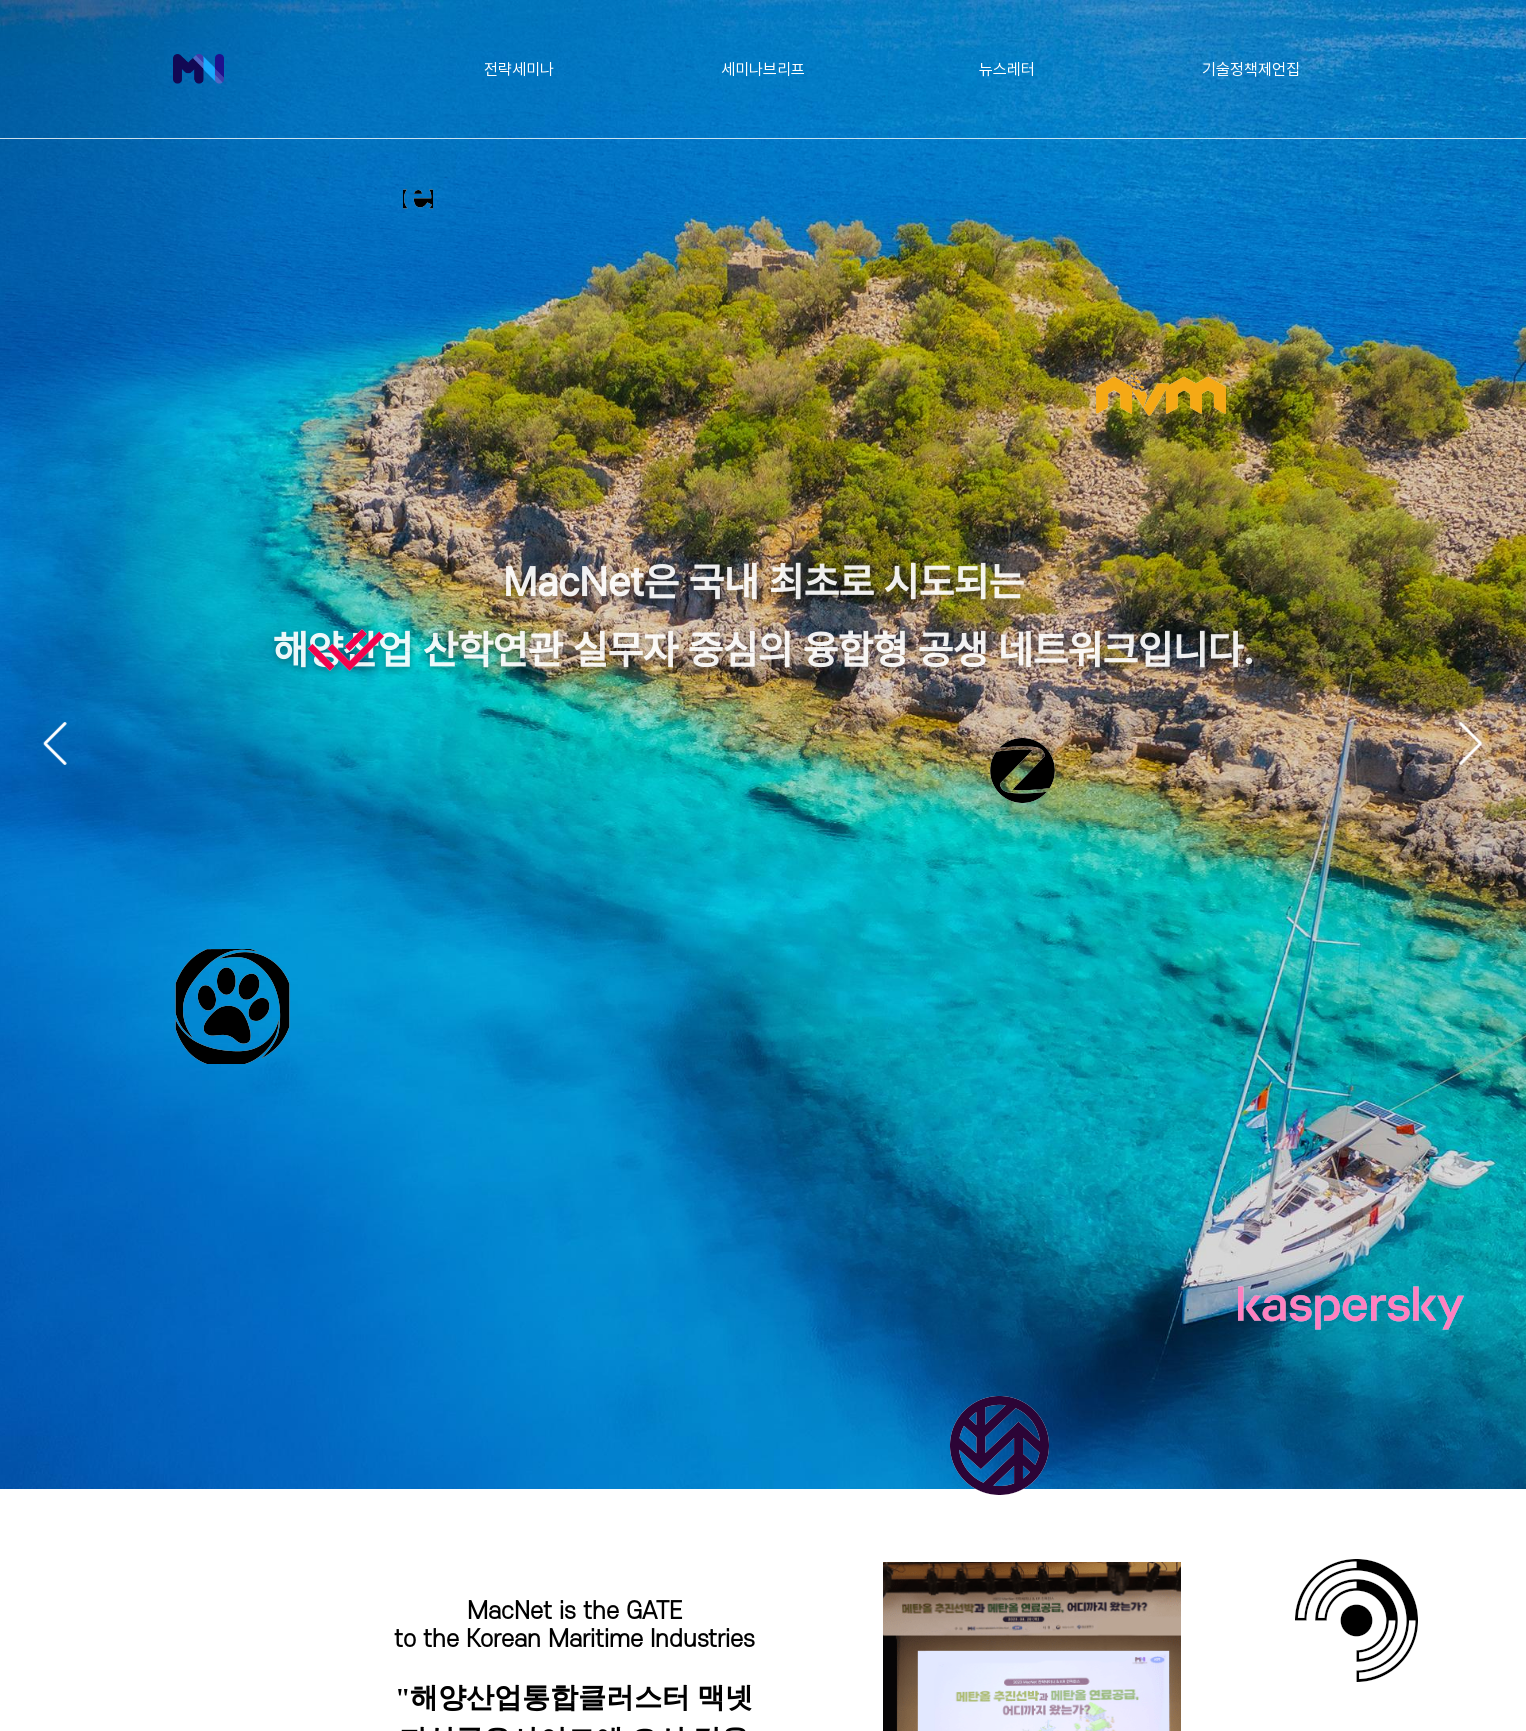 This screenshot has width=1526, height=1731. Describe the element at coordinates (418, 199) in the screenshot. I see `erlang programming language logo` at that location.